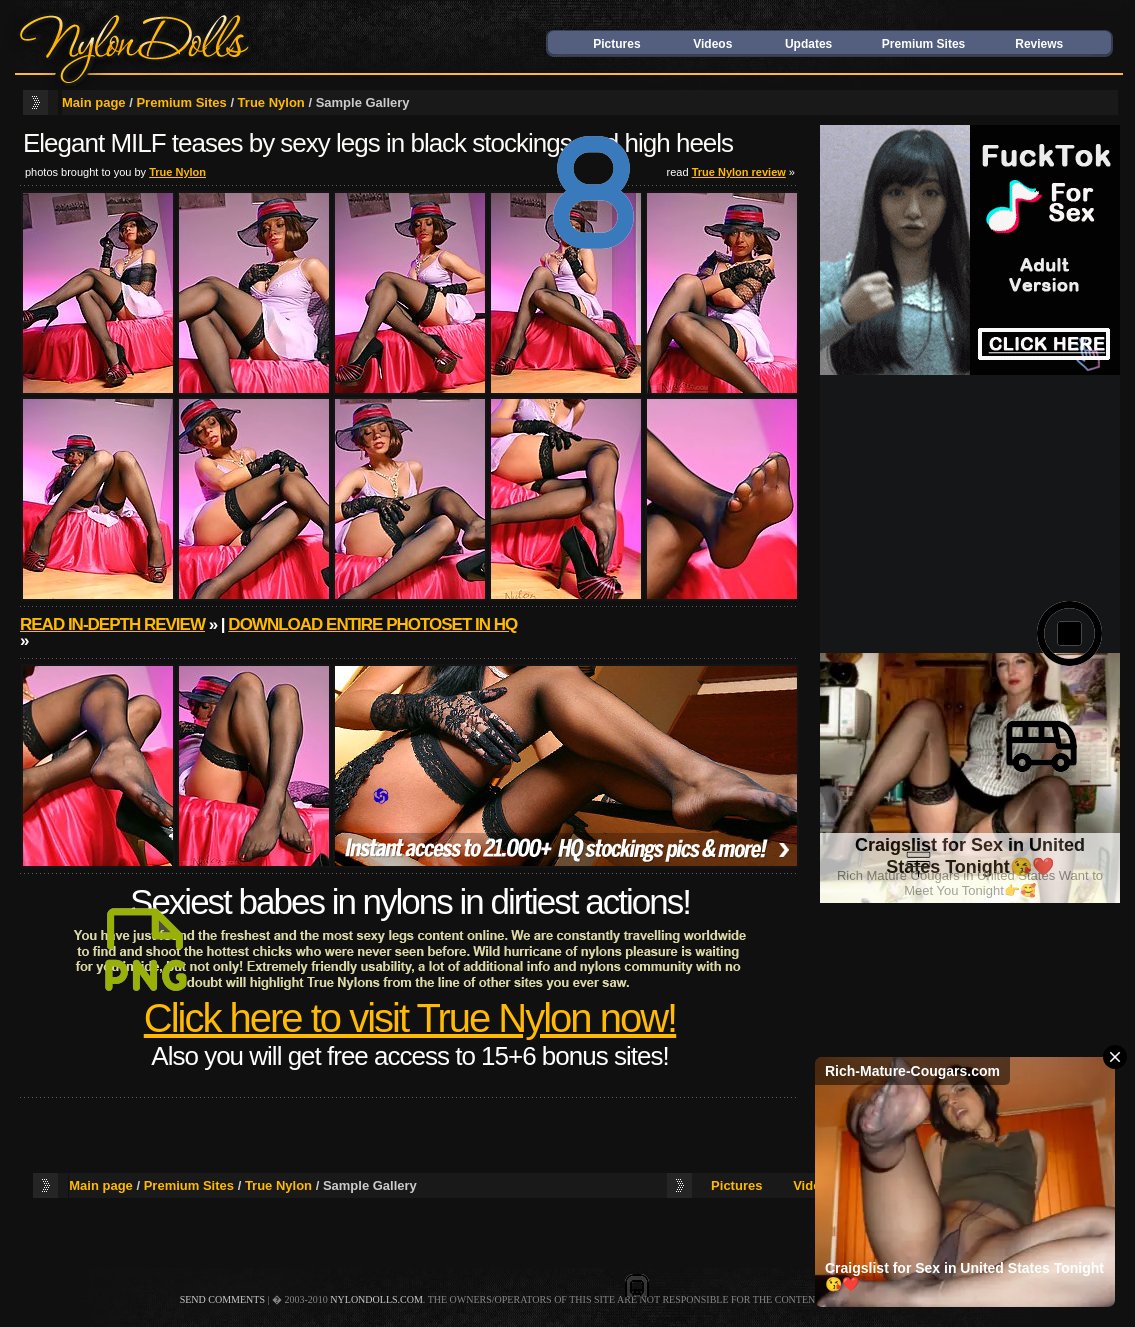 The width and height of the screenshot is (1135, 1327). I want to click on view public transit options, so click(1041, 746).